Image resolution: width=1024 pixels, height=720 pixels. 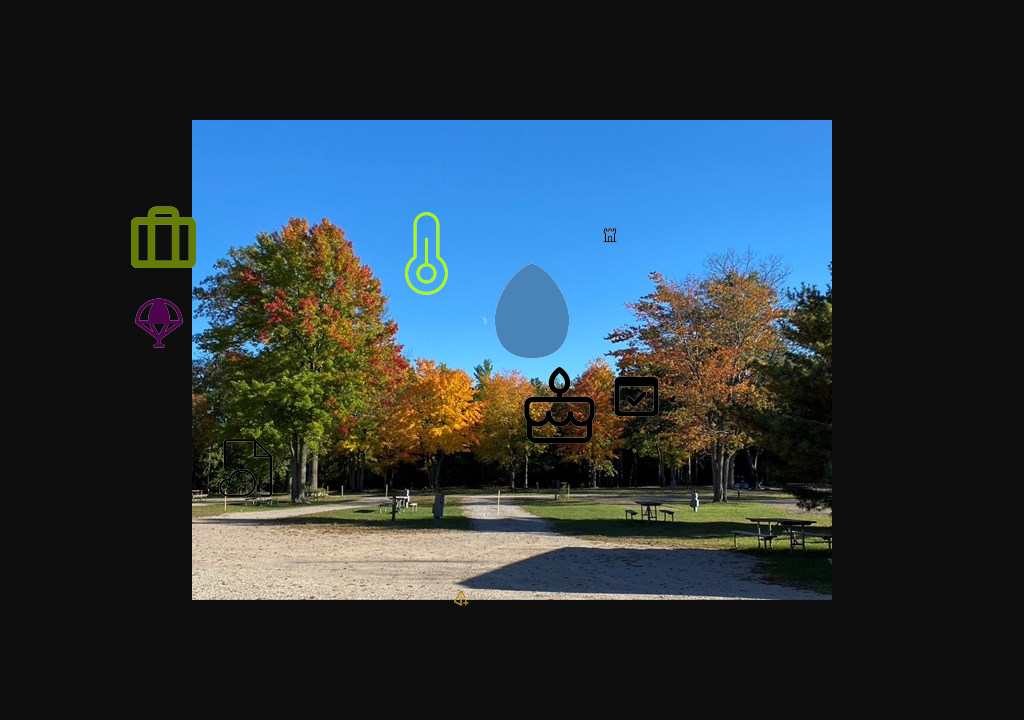 I want to click on view birthday or celebration reminders, so click(x=559, y=410).